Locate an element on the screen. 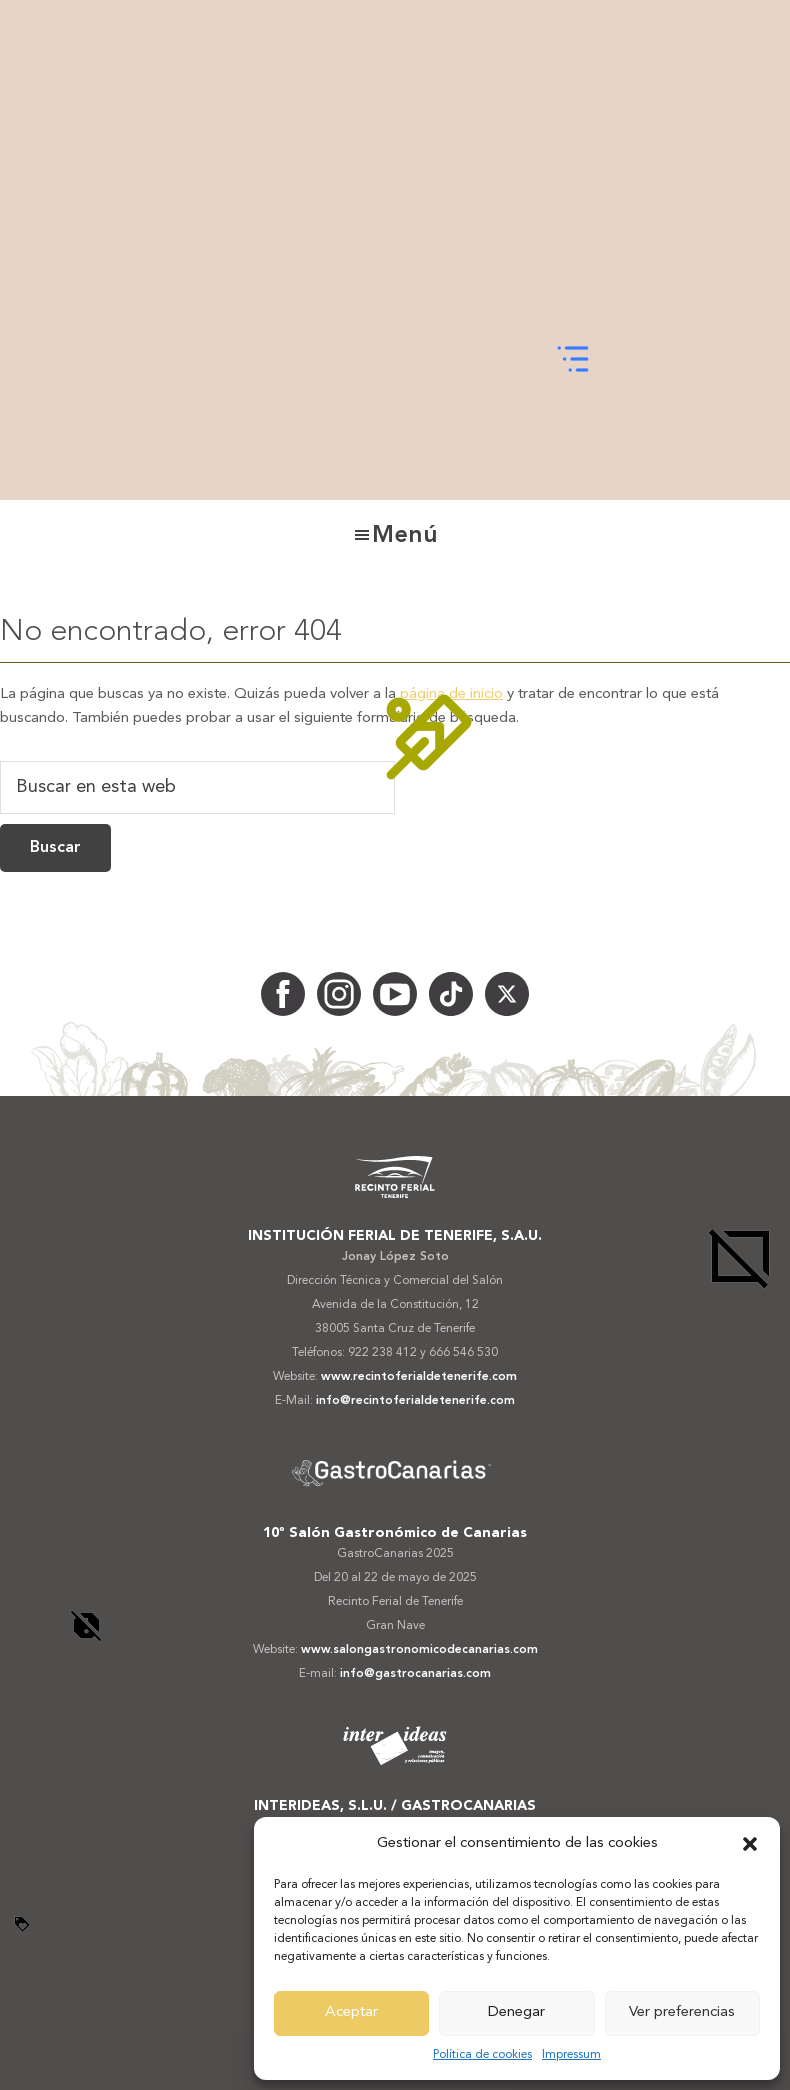  indicates browser not supported for this feature is located at coordinates (740, 1256).